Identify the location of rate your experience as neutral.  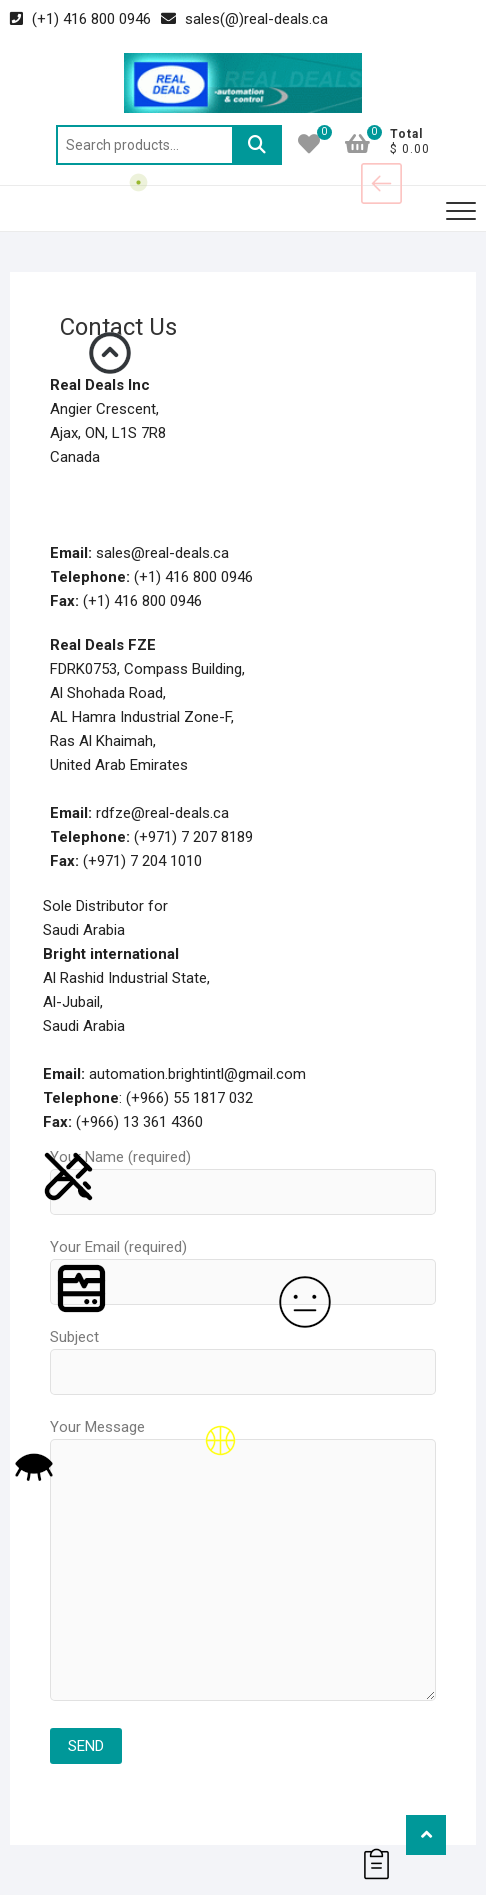
(305, 1302).